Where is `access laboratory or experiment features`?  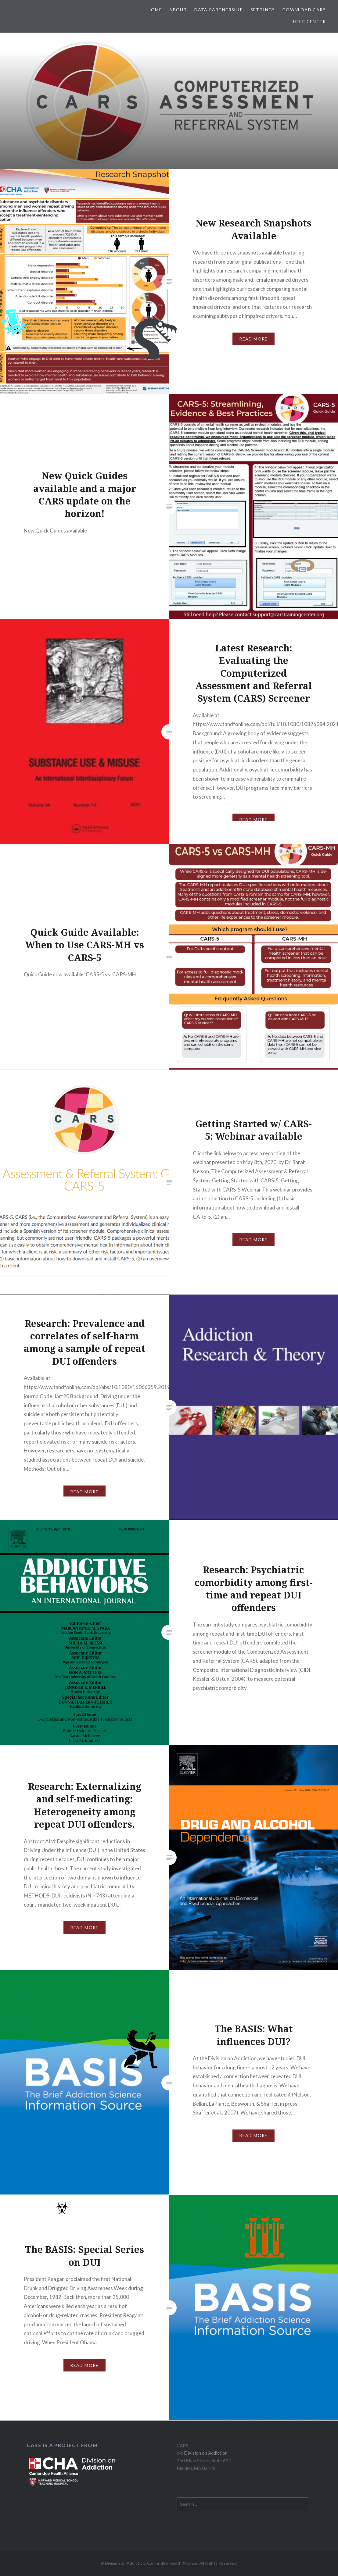 access laboratory or experiment features is located at coordinates (264, 2237).